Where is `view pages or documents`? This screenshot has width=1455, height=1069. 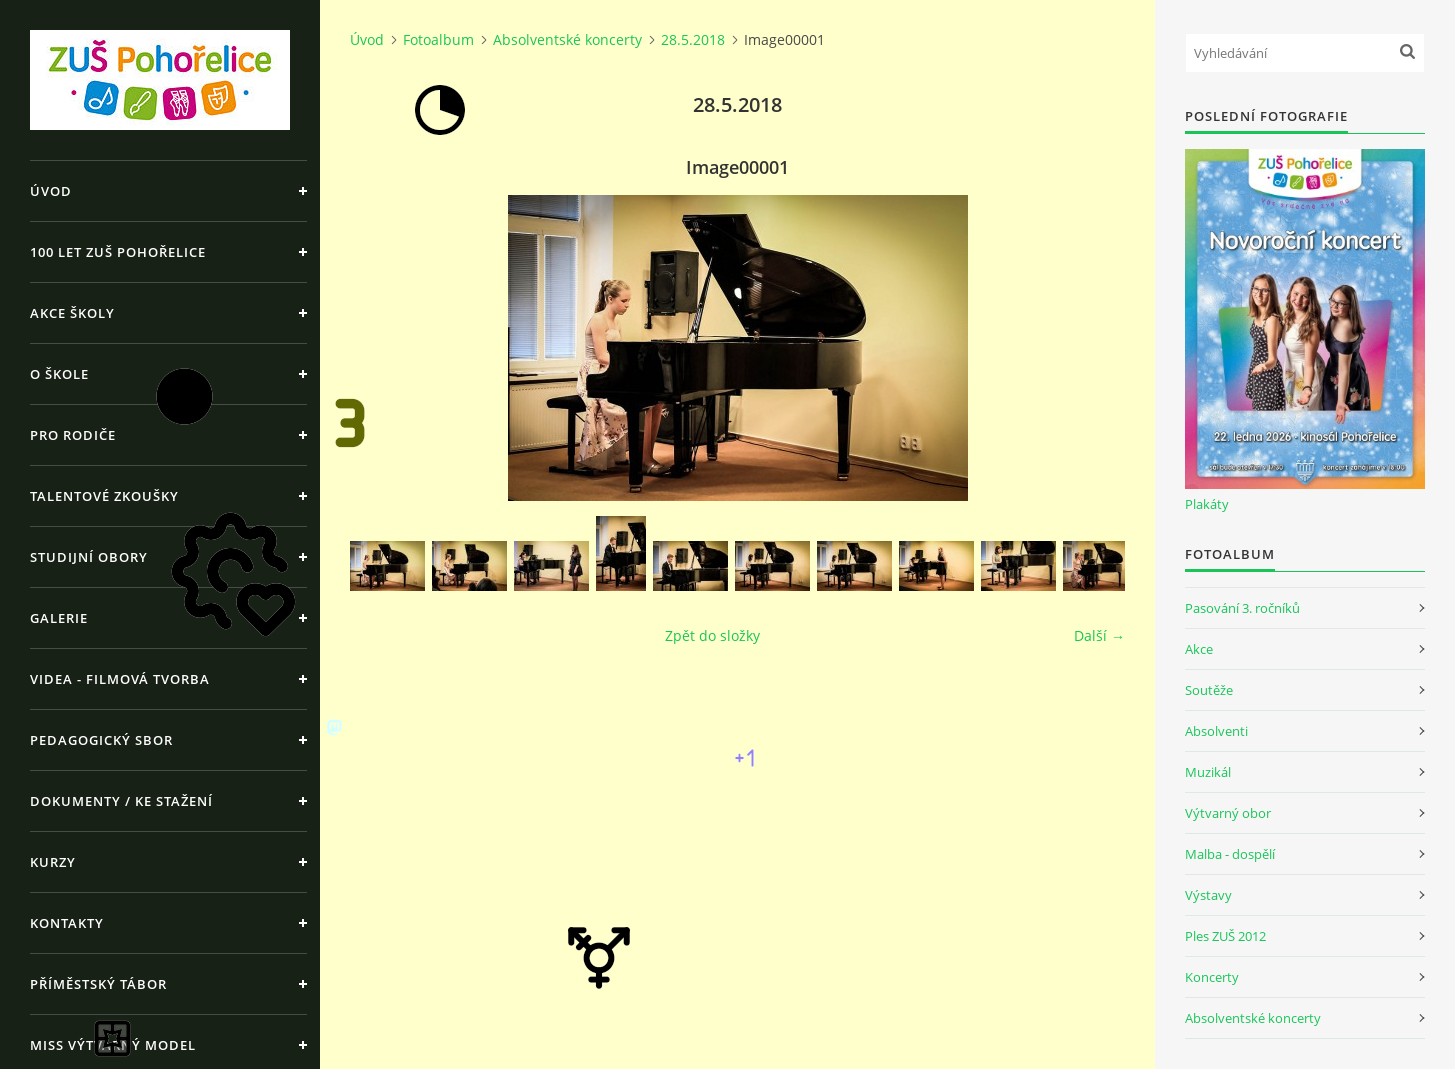 view pages or documents is located at coordinates (112, 1038).